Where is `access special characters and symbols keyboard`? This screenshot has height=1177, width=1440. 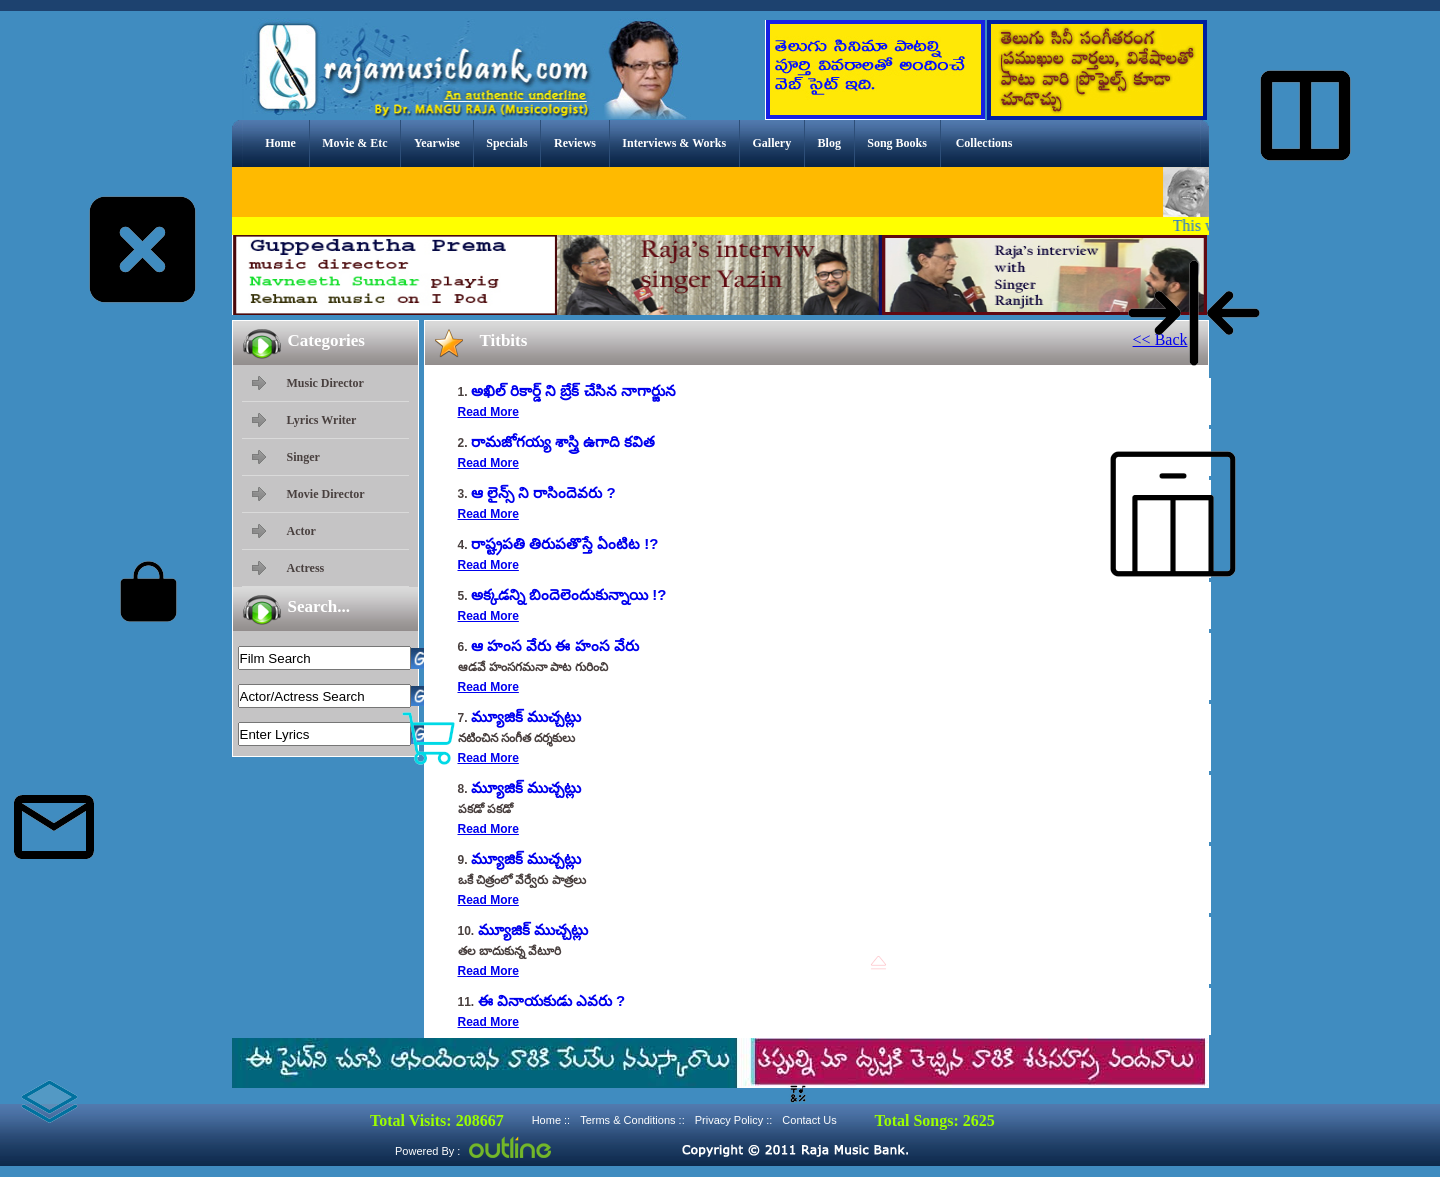 access special characters and symbols keyboard is located at coordinates (798, 1094).